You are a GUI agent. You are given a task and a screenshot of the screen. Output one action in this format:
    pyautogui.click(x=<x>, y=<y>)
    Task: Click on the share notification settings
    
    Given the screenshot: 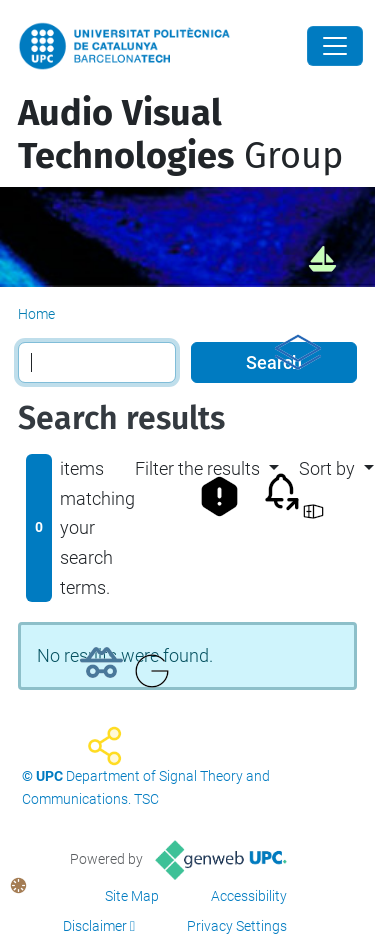 What is the action you would take?
    pyautogui.click(x=281, y=491)
    